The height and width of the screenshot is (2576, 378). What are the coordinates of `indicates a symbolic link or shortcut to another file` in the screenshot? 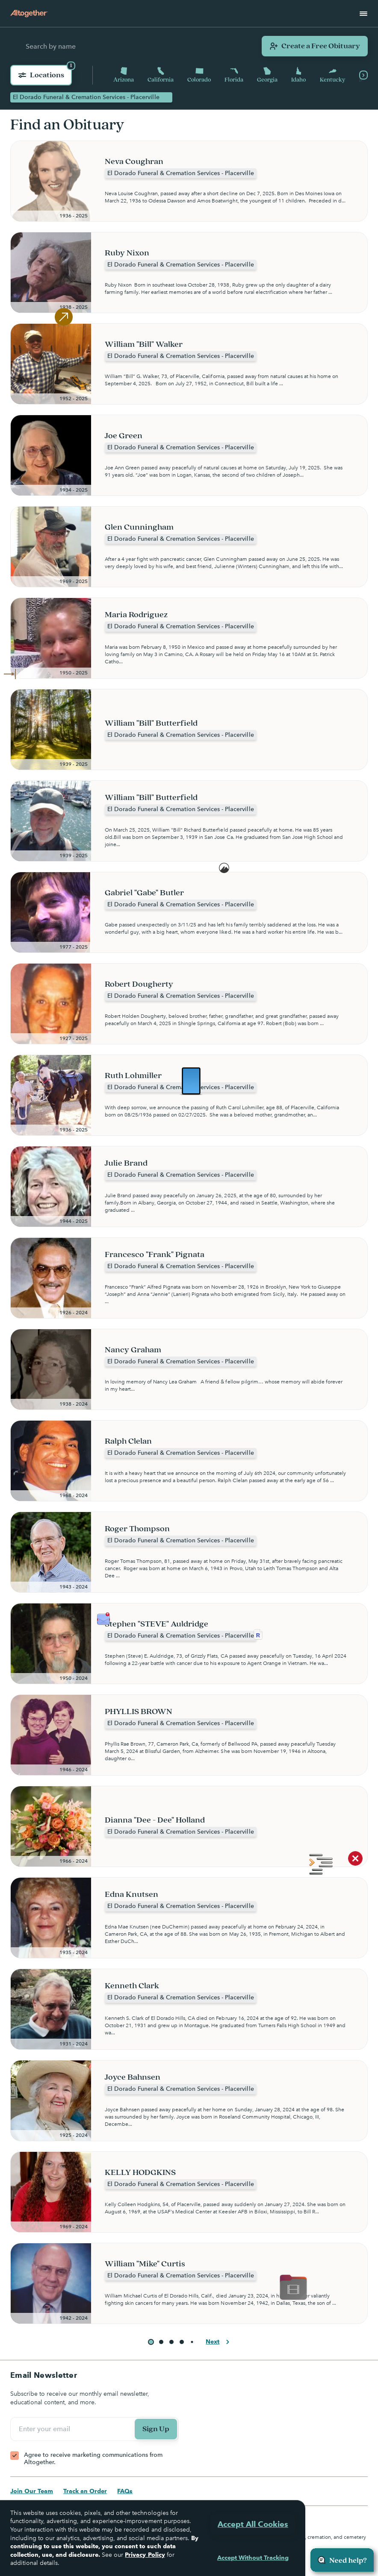 It's located at (64, 317).